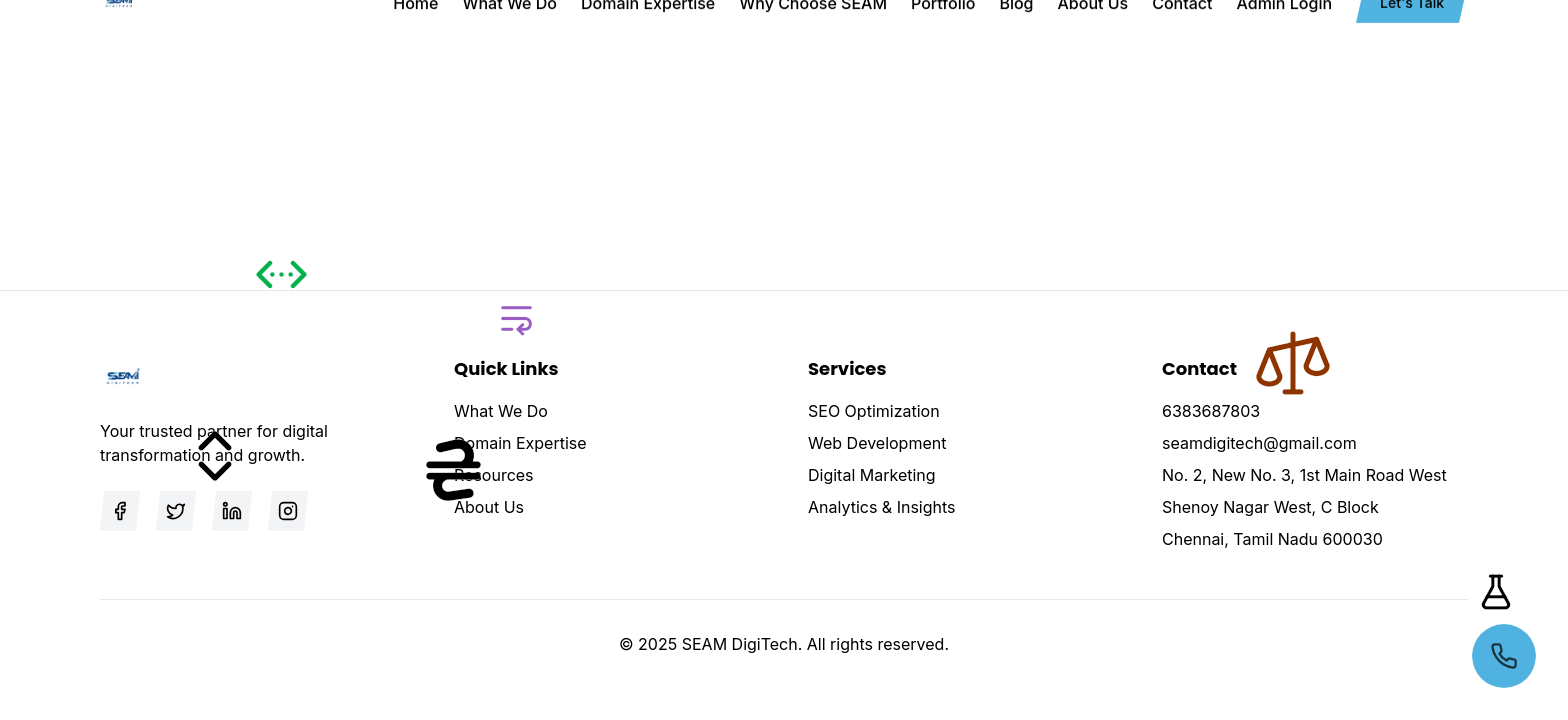 The image size is (1568, 720). Describe the element at coordinates (1496, 592) in the screenshot. I see `access science or laboratory features` at that location.